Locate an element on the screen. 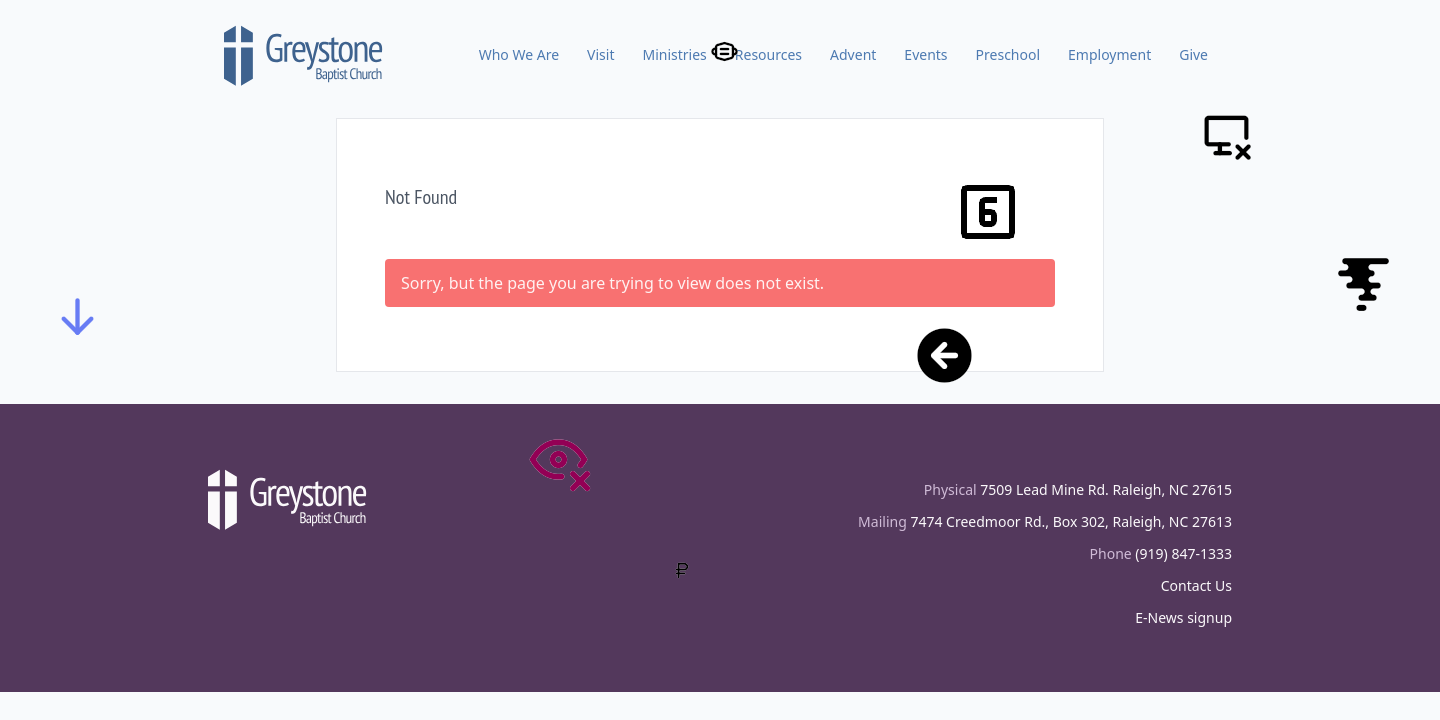 Image resolution: width=1440 pixels, height=720 pixels. indicates severe weather alert or tornado warning is located at coordinates (1362, 282).